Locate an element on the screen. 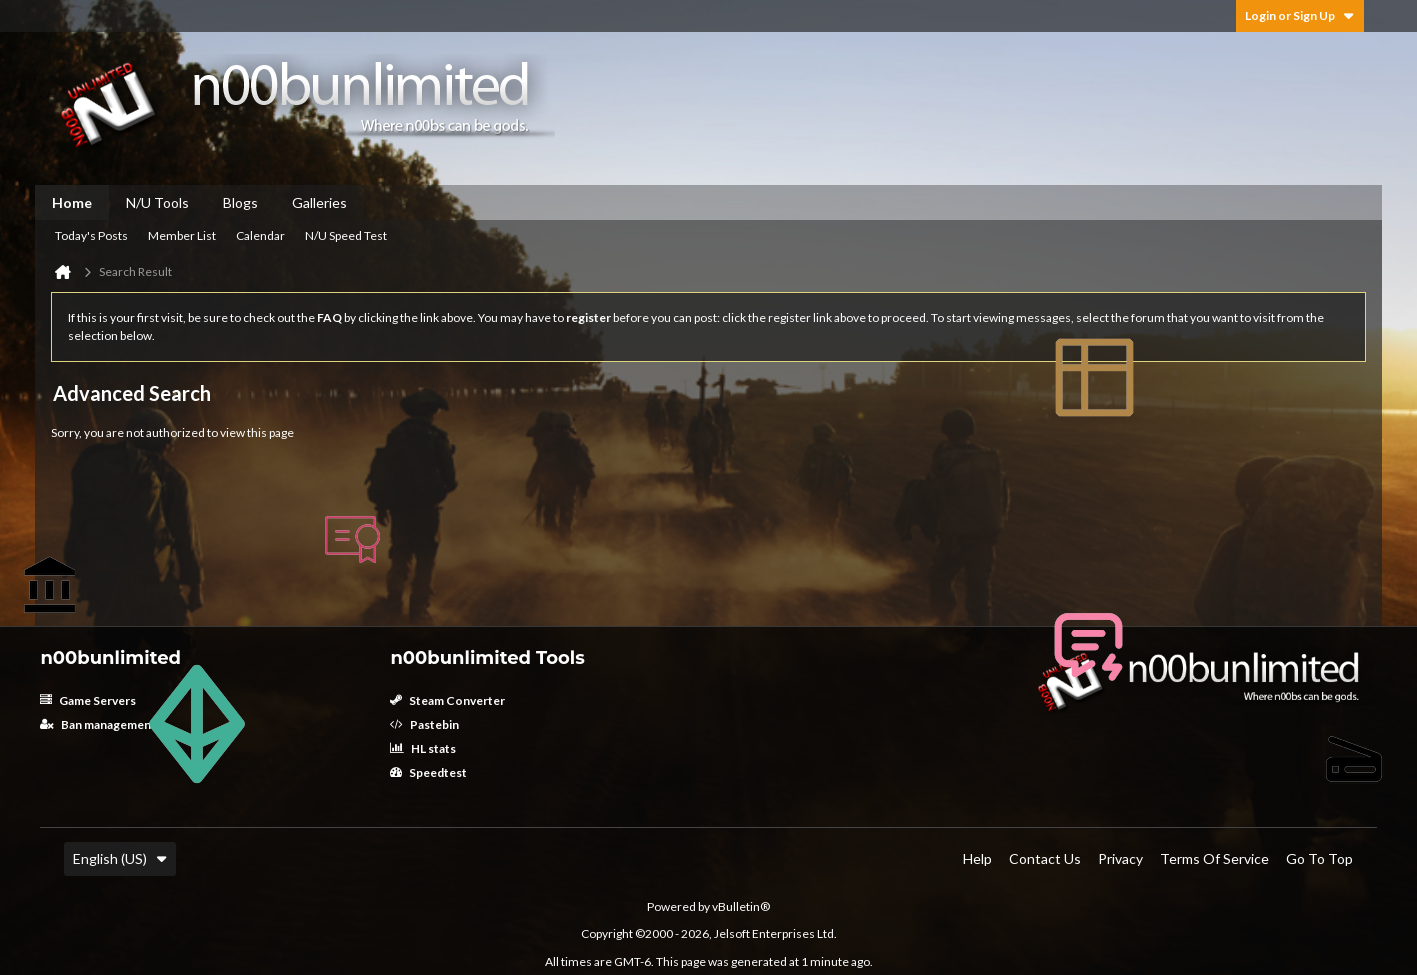 The width and height of the screenshot is (1417, 975). scan a document is located at coordinates (1354, 757).